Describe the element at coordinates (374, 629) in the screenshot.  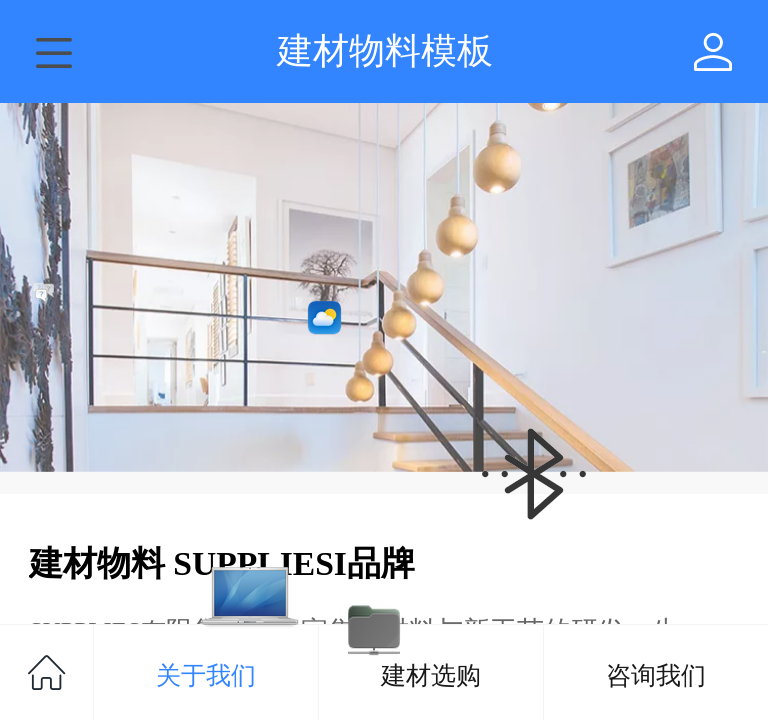
I see `access a remote or network folder` at that location.